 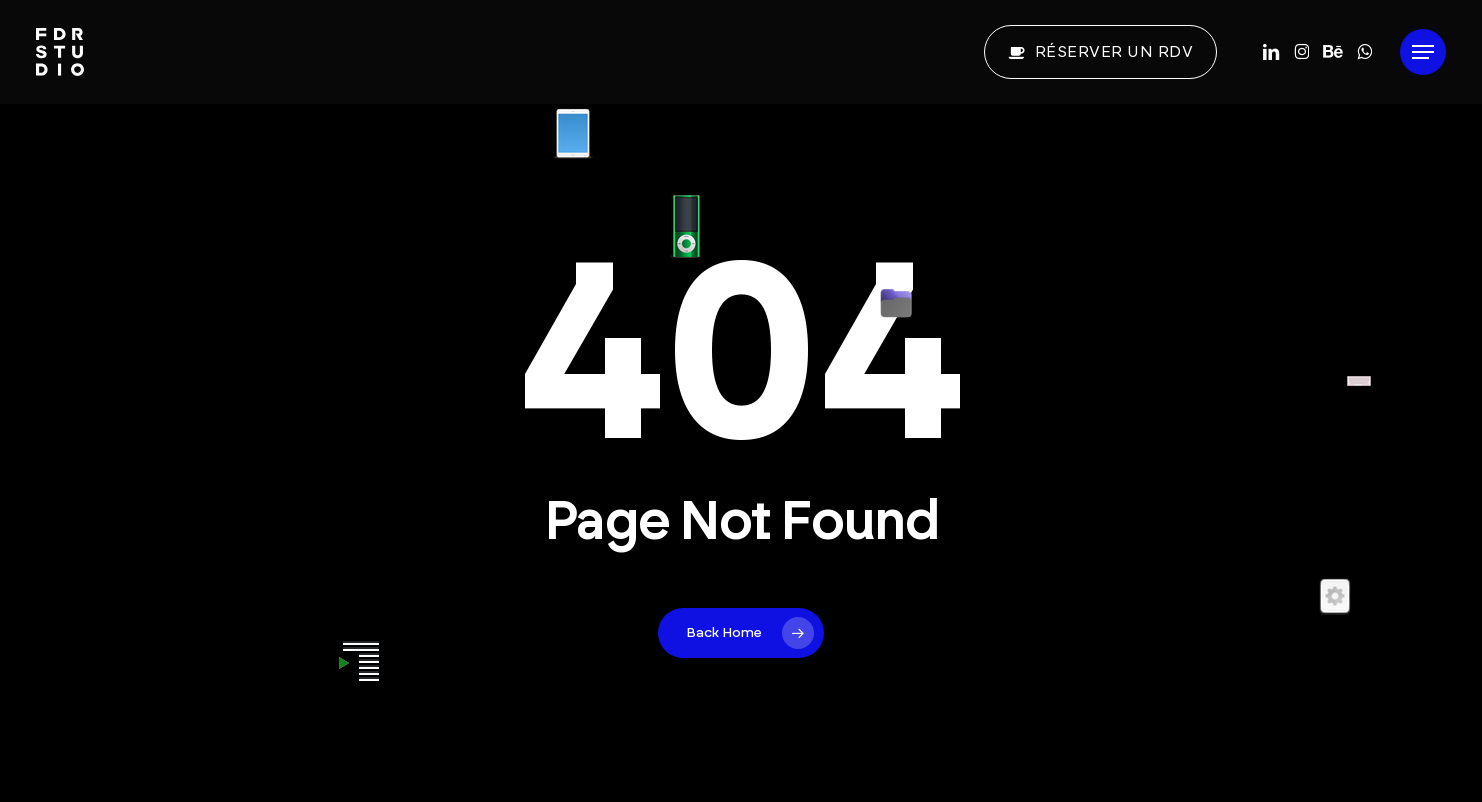 What do you see at coordinates (686, 227) in the screenshot?
I see `iPod nano device in green` at bounding box center [686, 227].